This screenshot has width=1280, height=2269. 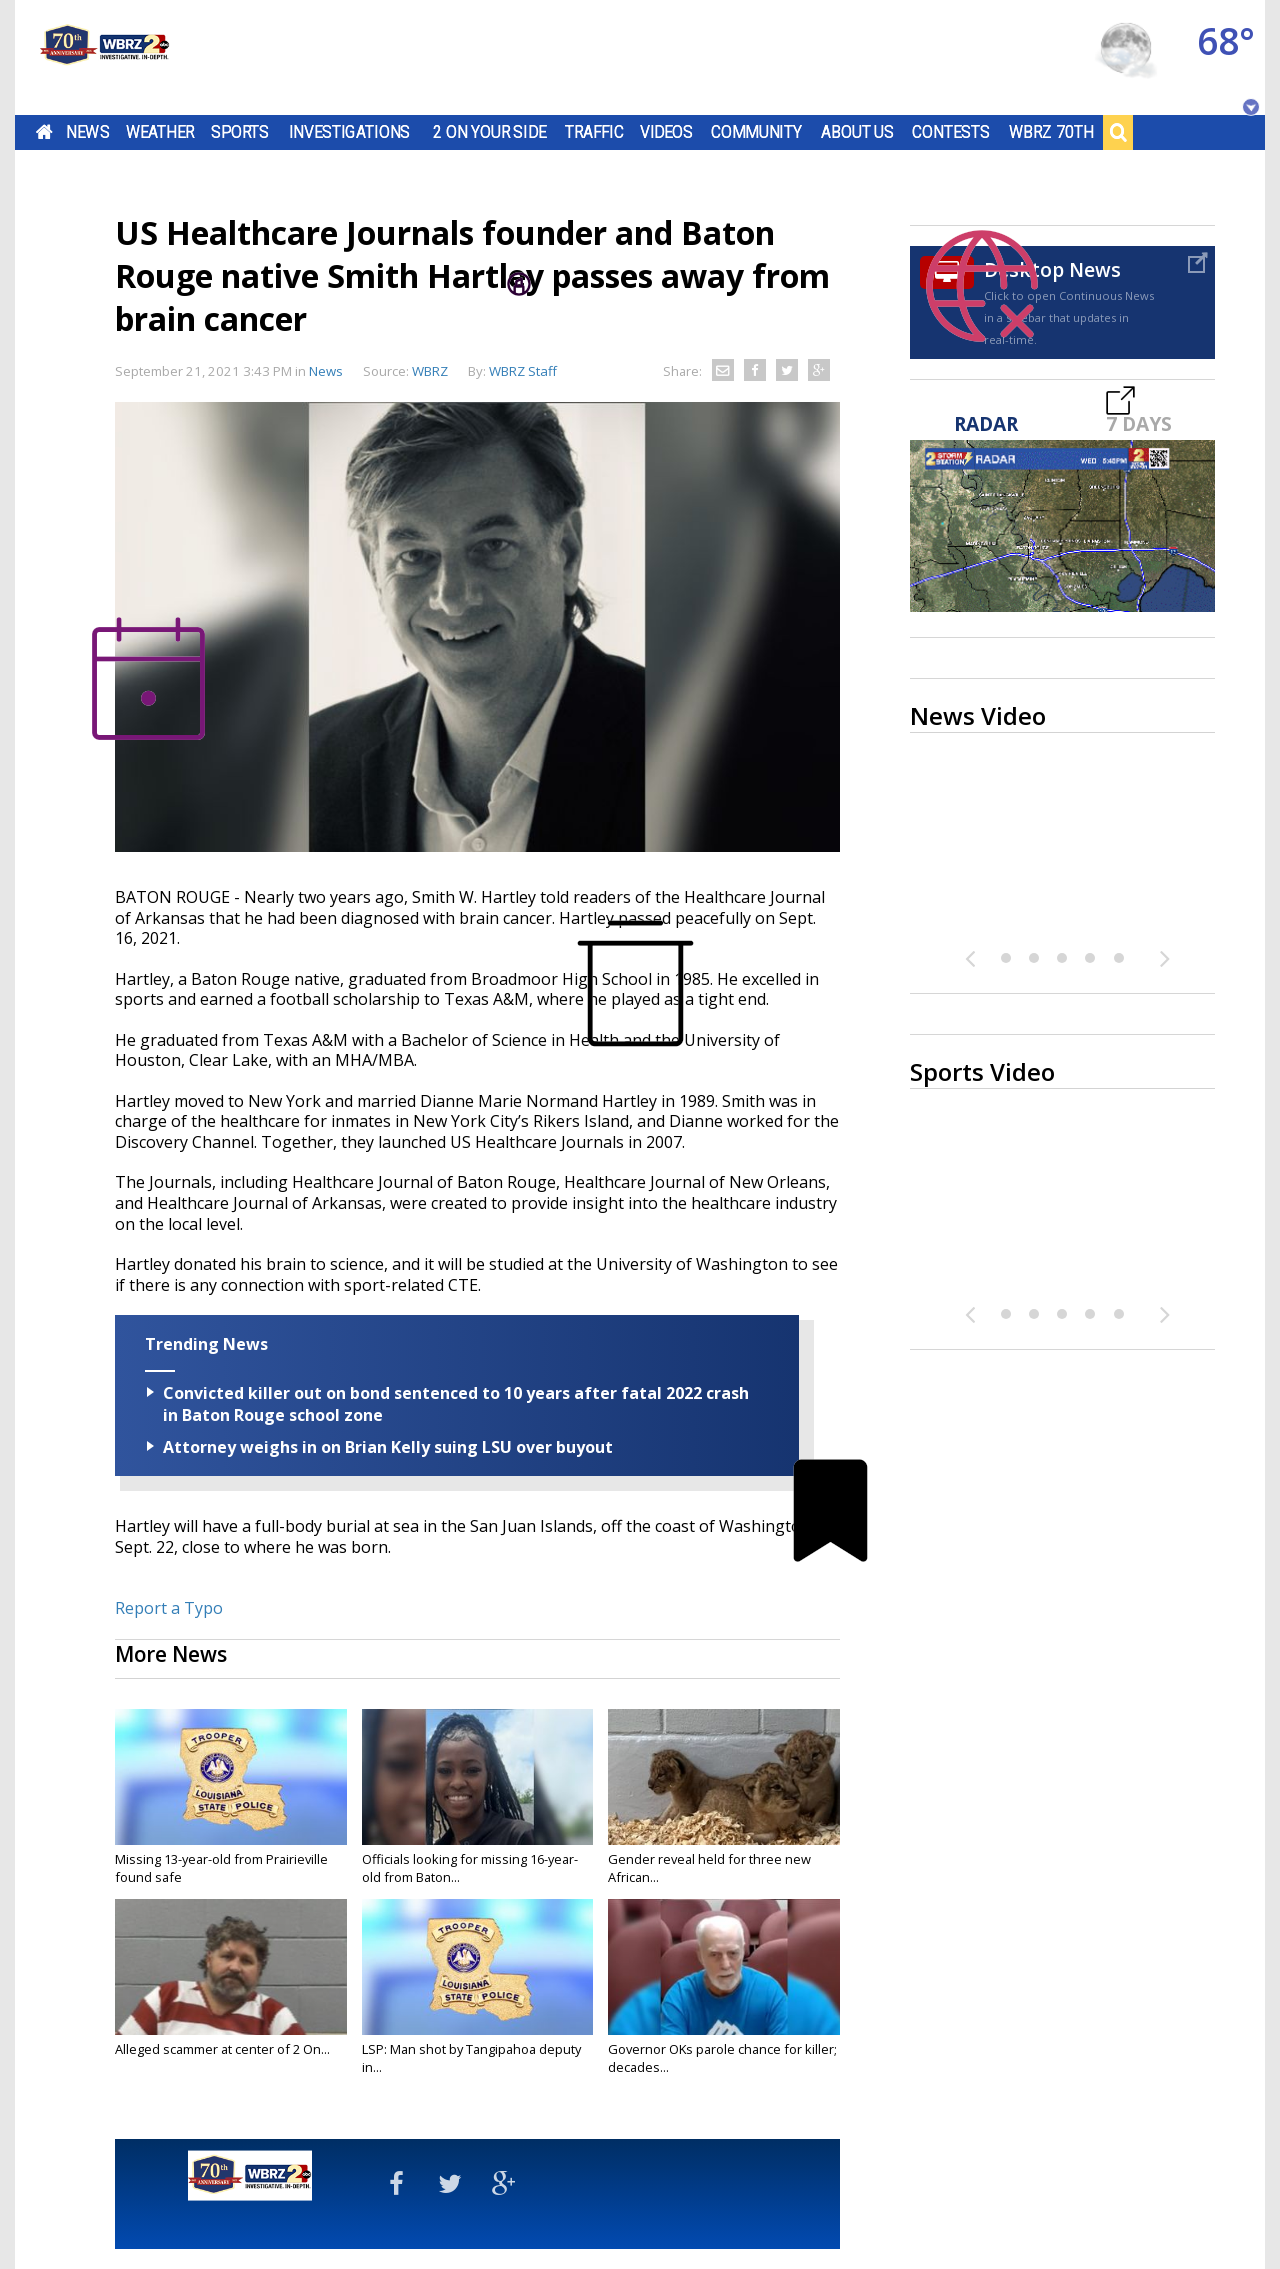 I want to click on activate highlighter tool, so click(x=519, y=284).